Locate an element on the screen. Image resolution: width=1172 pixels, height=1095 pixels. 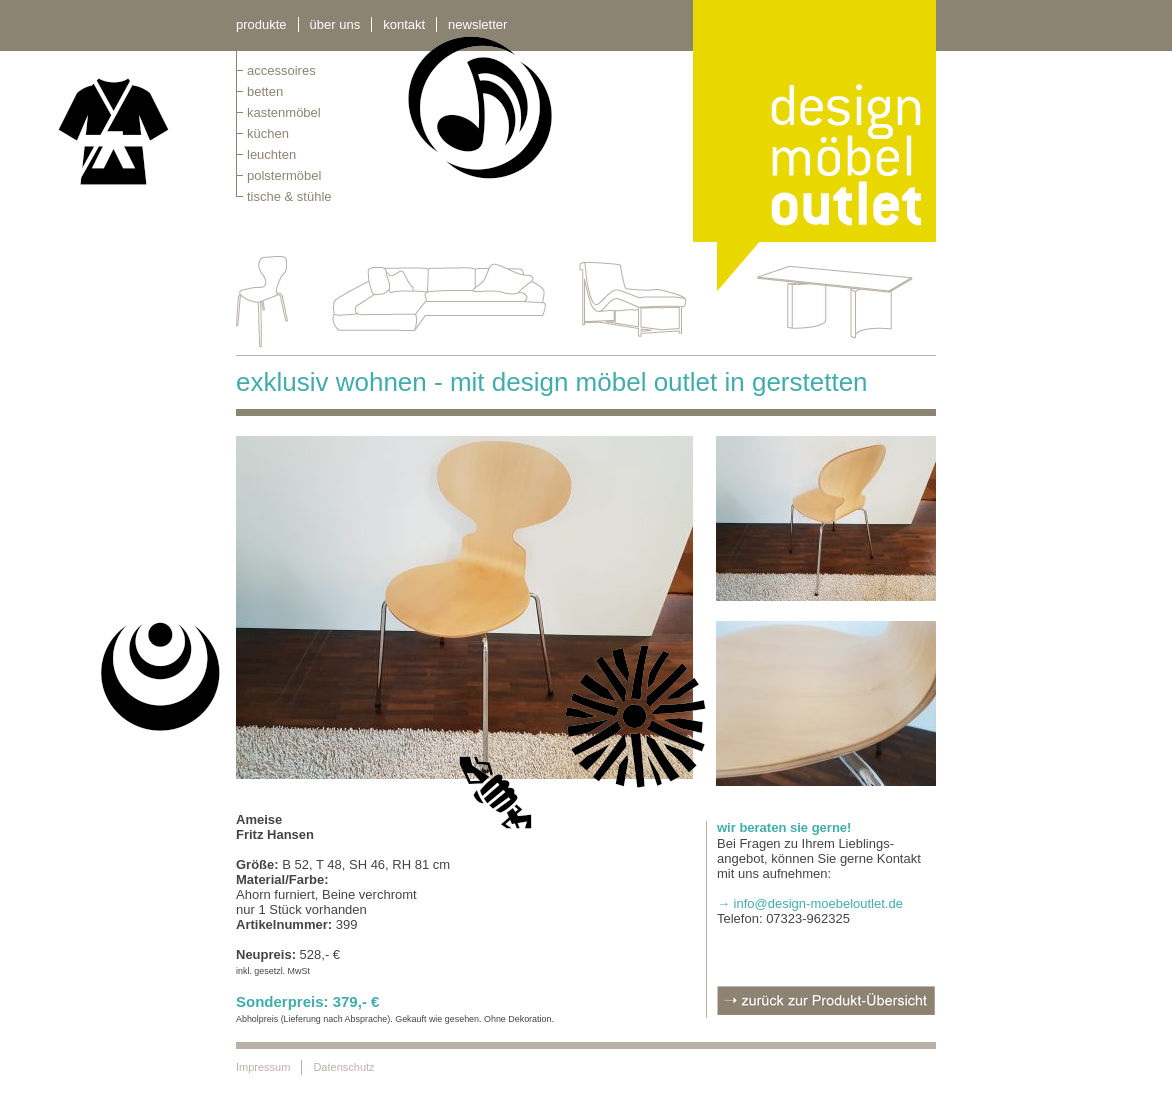
select traditional Japanese clothing item is located at coordinates (113, 131).